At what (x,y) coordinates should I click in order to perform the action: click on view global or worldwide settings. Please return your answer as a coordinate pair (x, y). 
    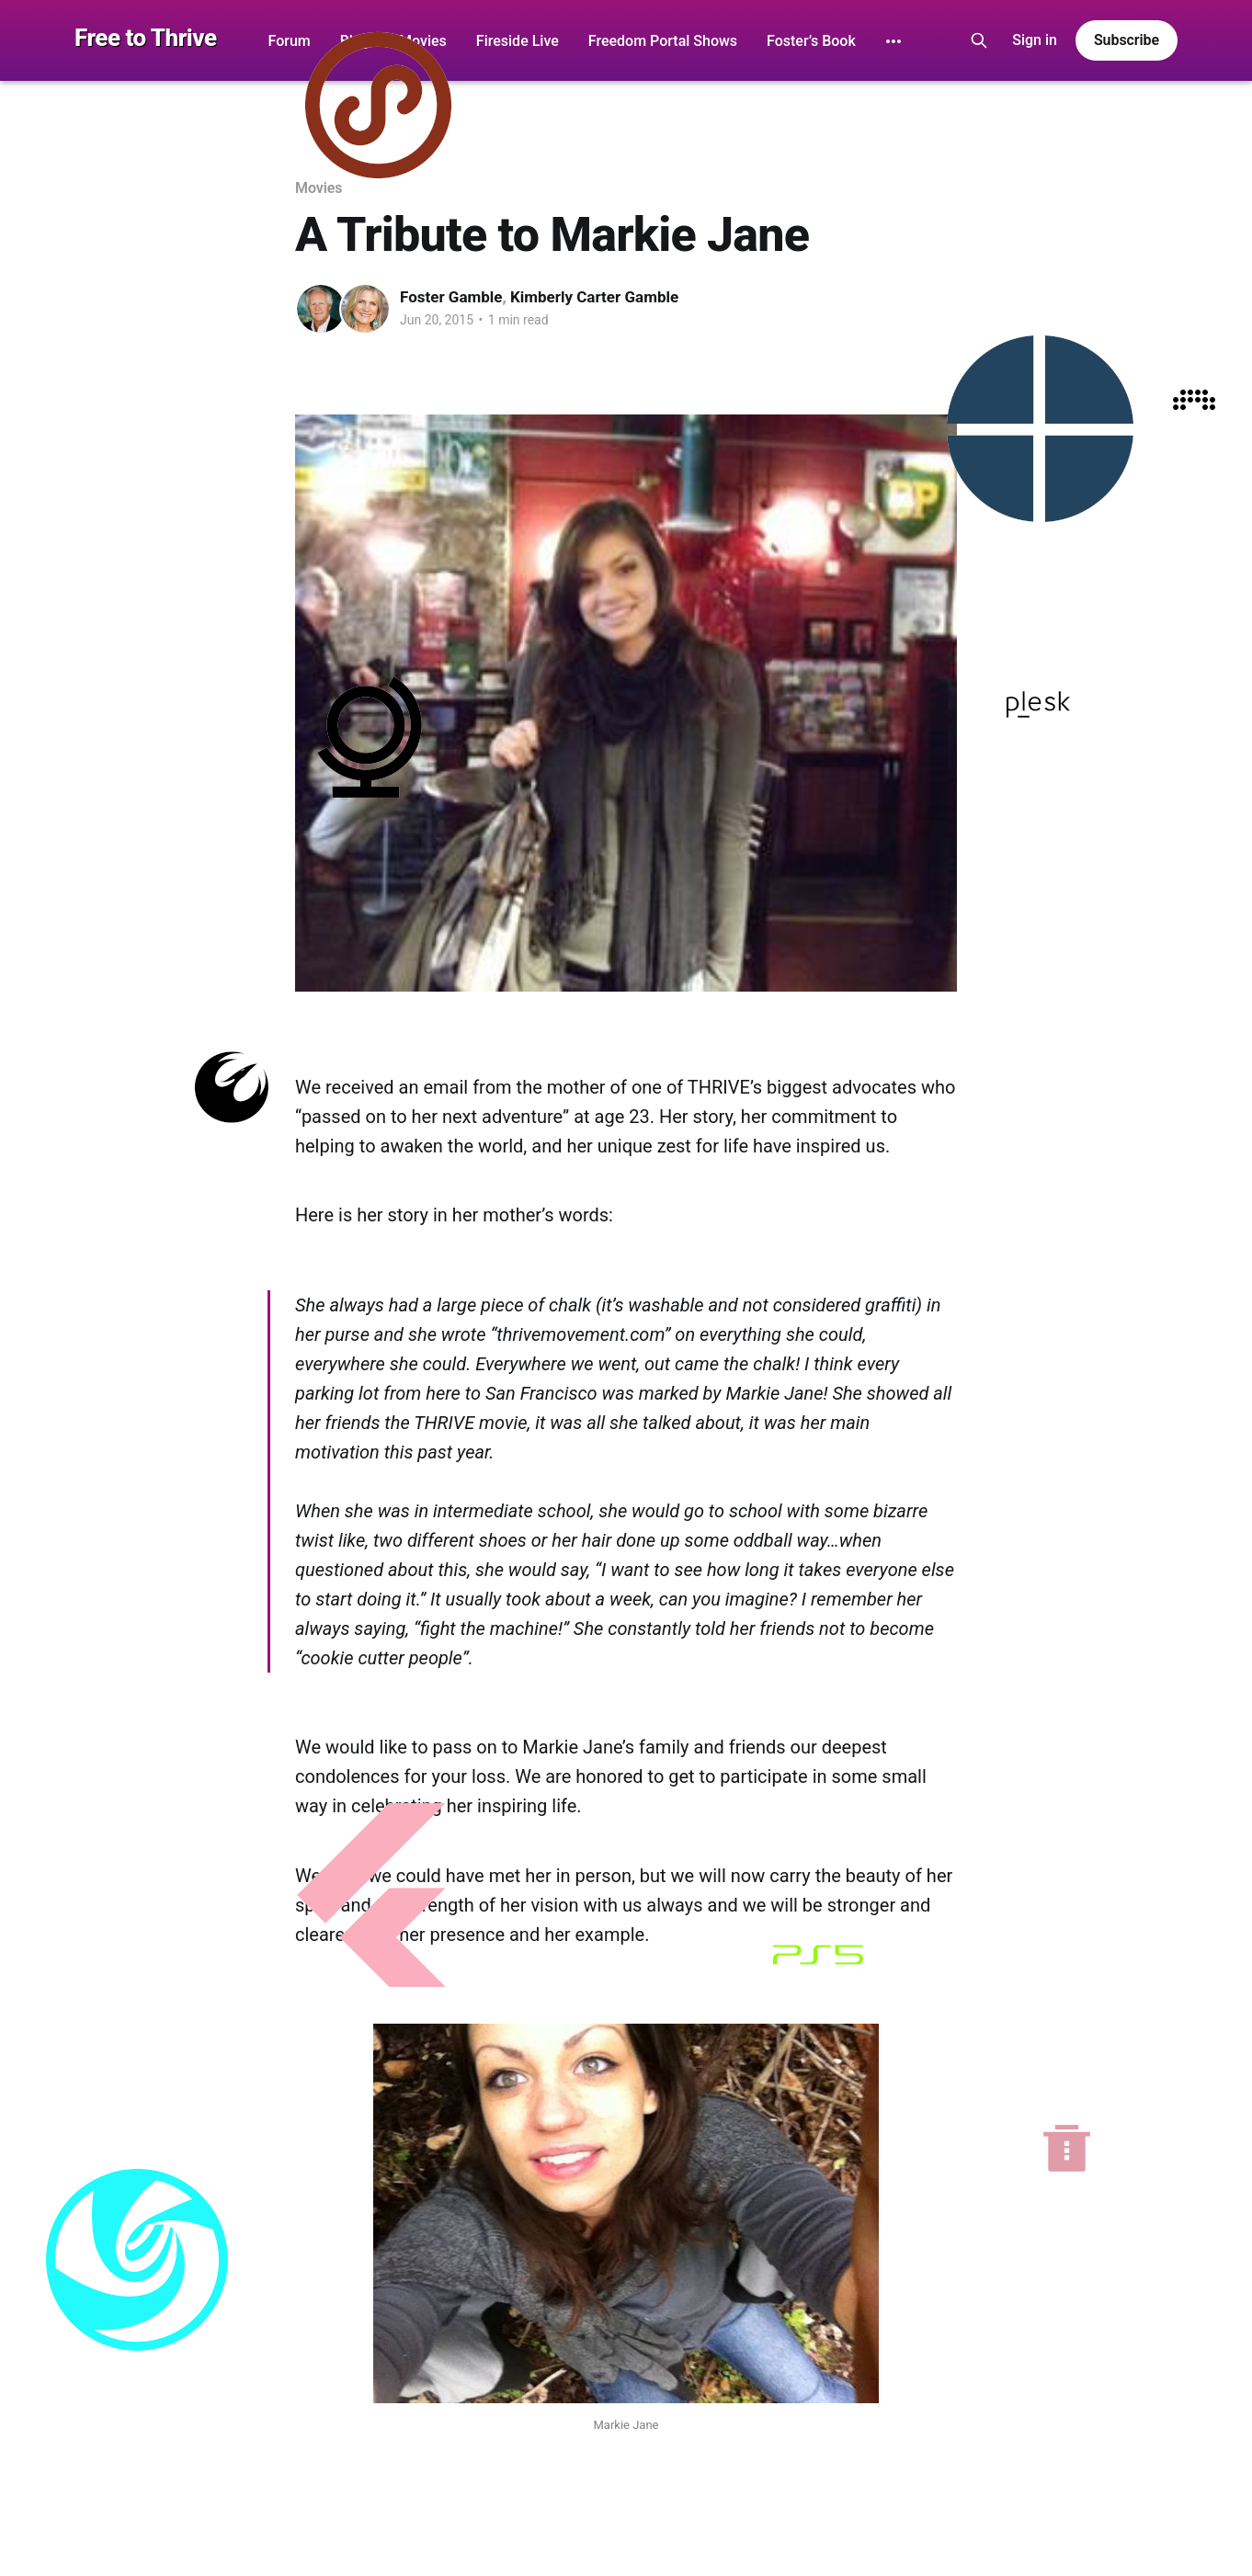
    Looking at the image, I should click on (366, 736).